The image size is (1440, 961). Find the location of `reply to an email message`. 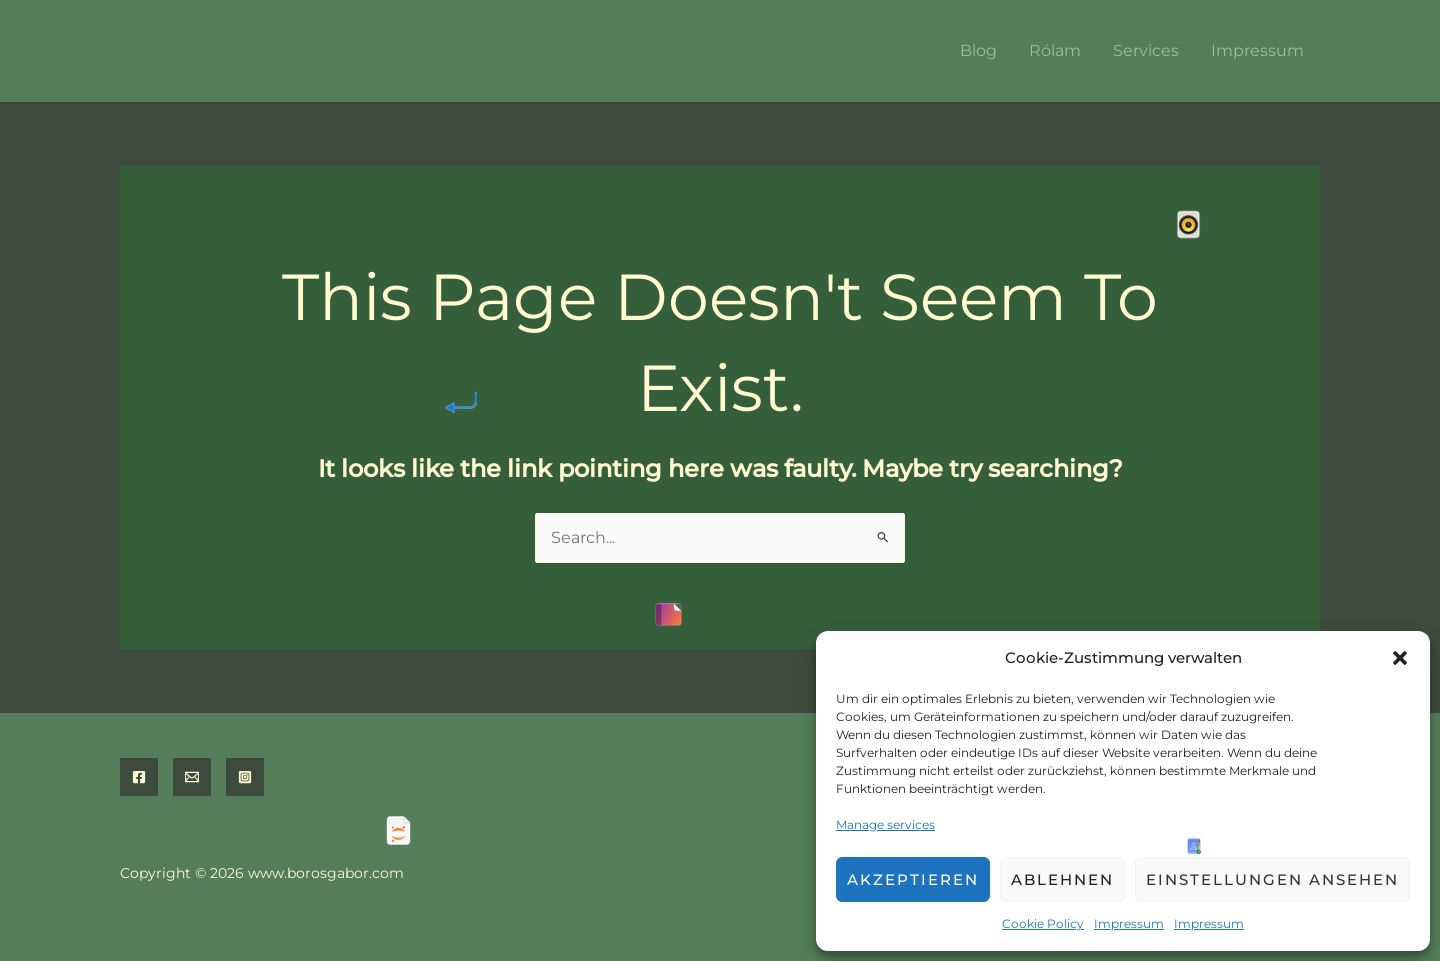

reply to an email message is located at coordinates (460, 400).